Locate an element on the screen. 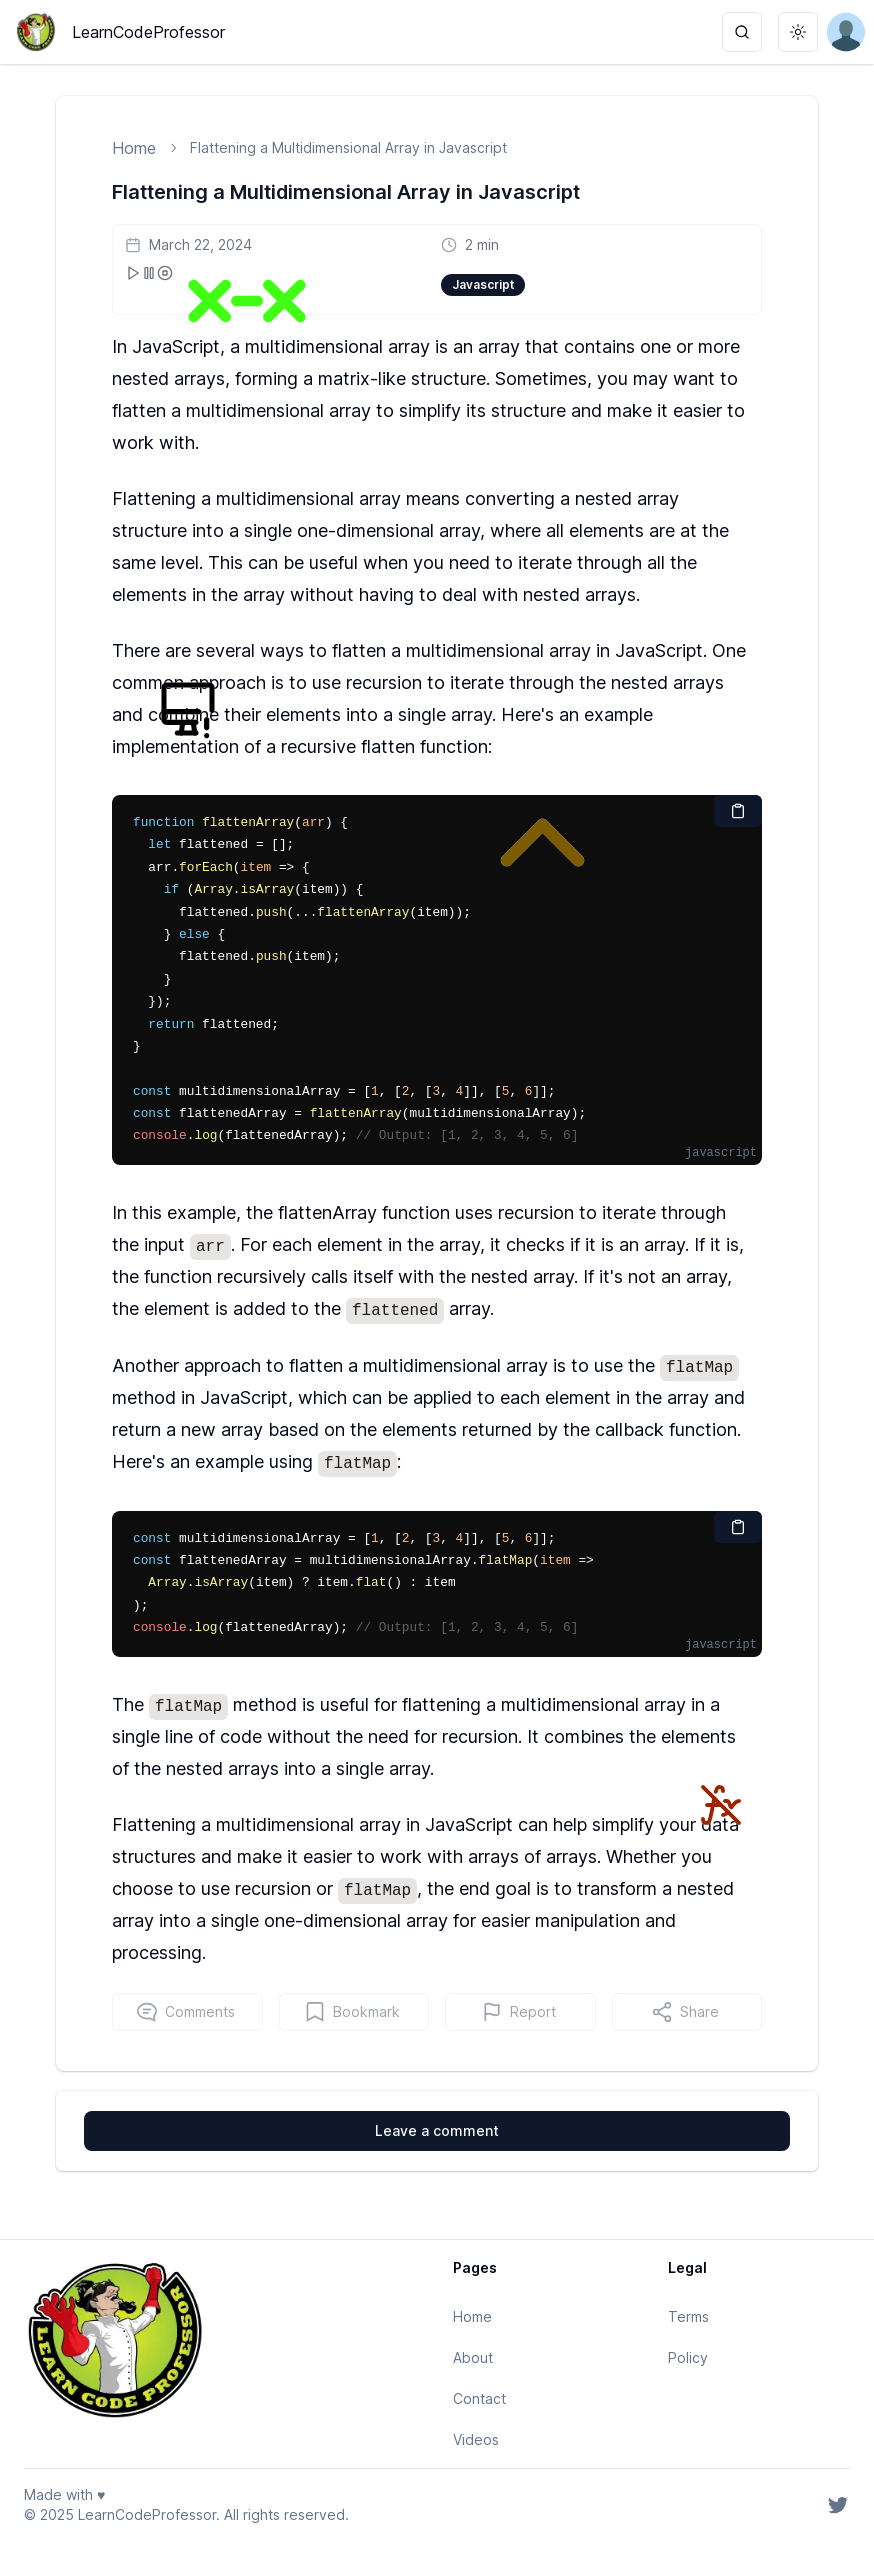 This screenshot has height=2557, width=874. collapse an expanded section is located at coordinates (542, 842).